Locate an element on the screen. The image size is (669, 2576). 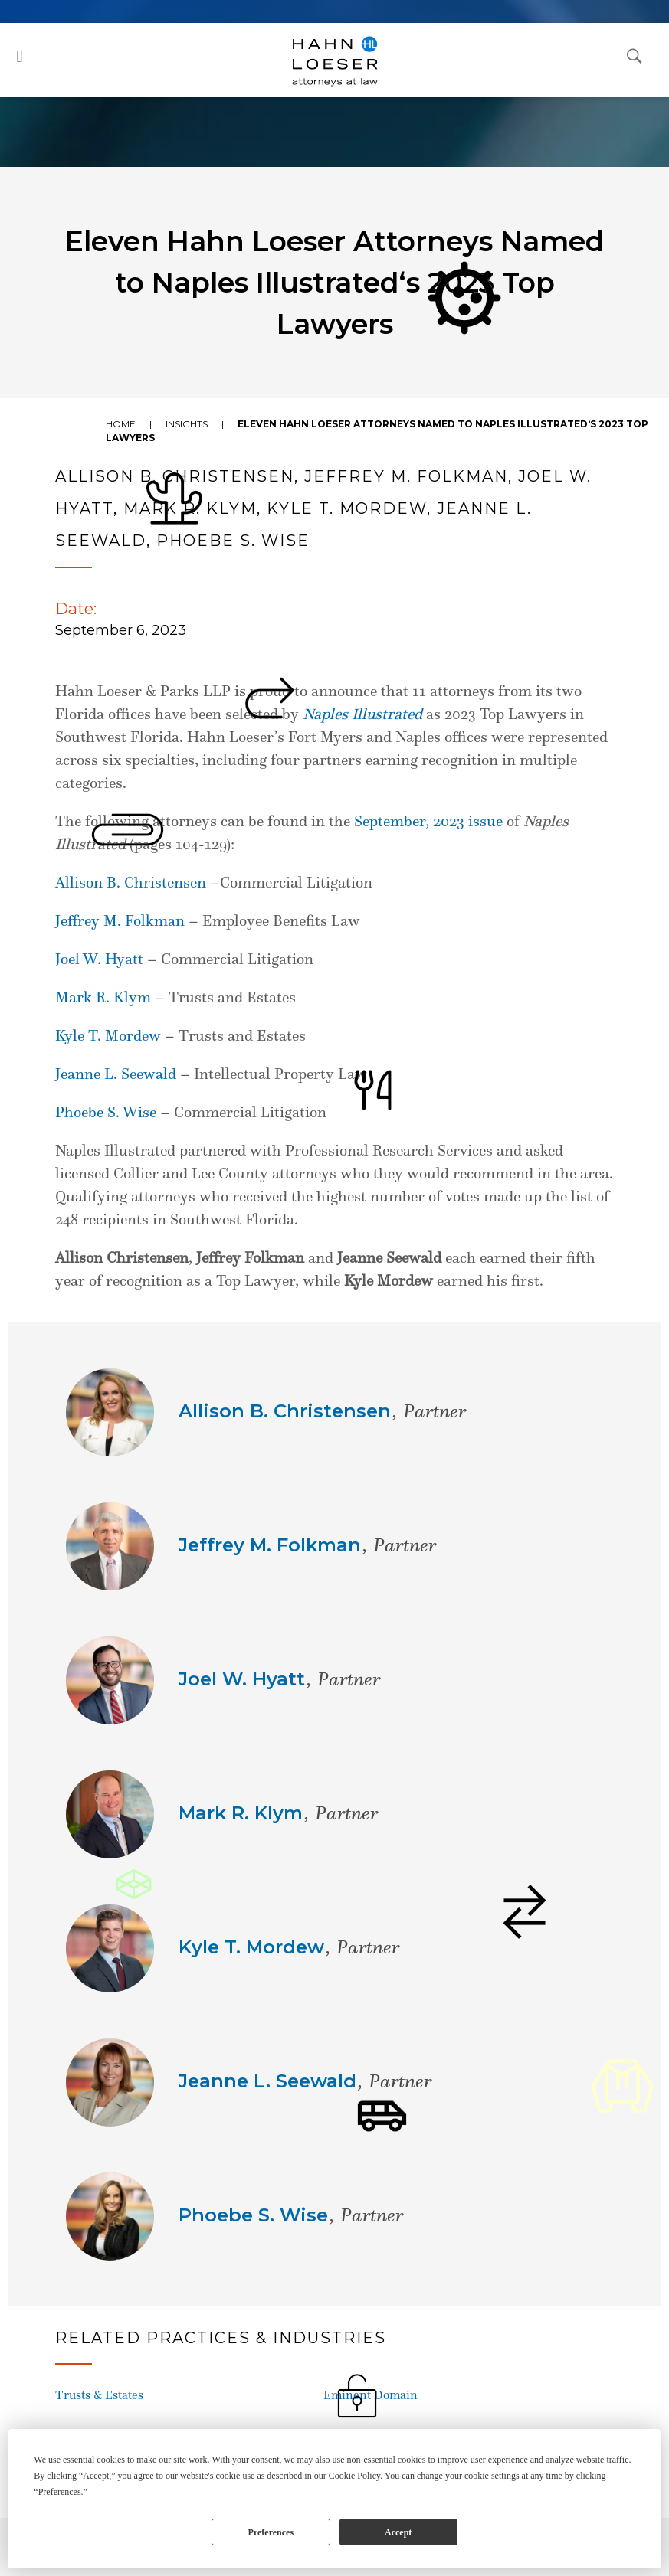
redo or repeat the last action is located at coordinates (270, 700).